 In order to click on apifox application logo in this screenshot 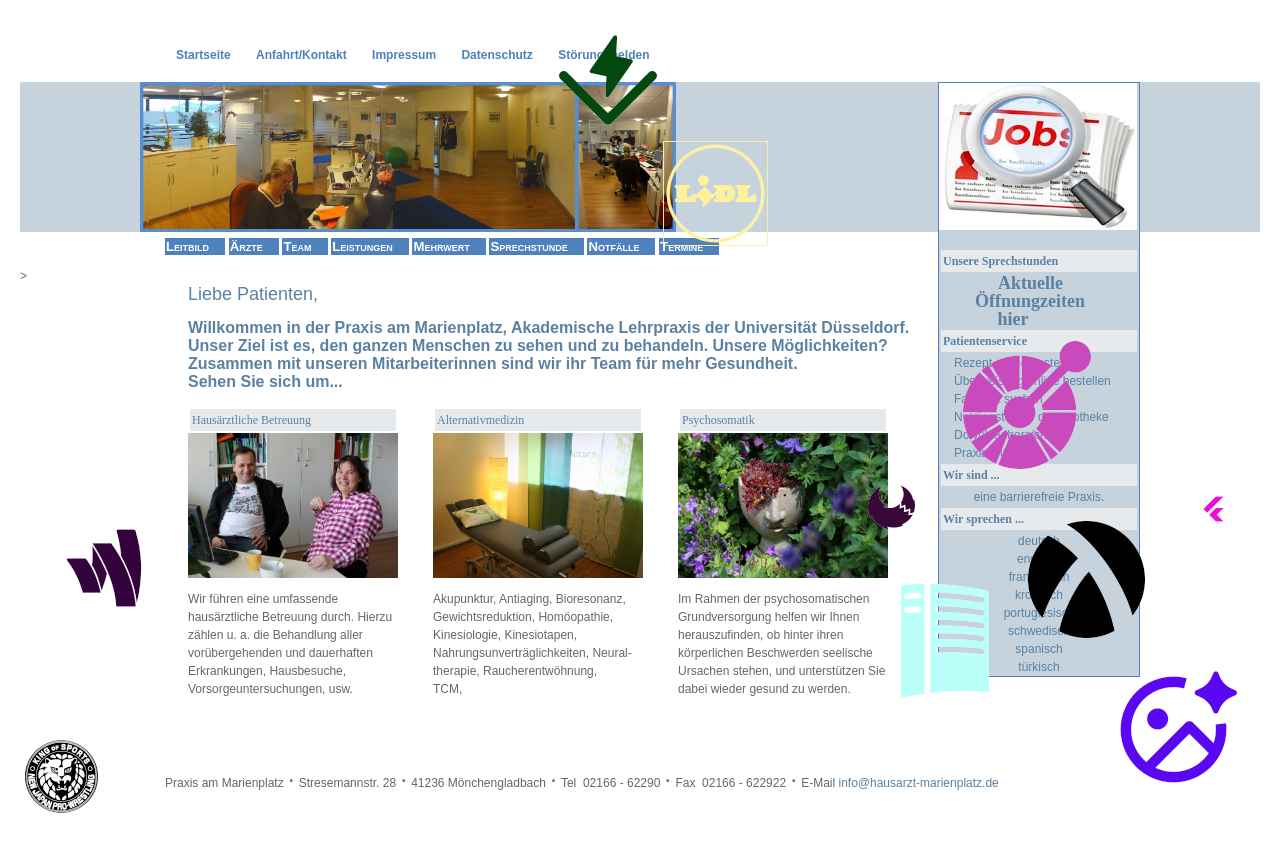, I will do `click(891, 507)`.